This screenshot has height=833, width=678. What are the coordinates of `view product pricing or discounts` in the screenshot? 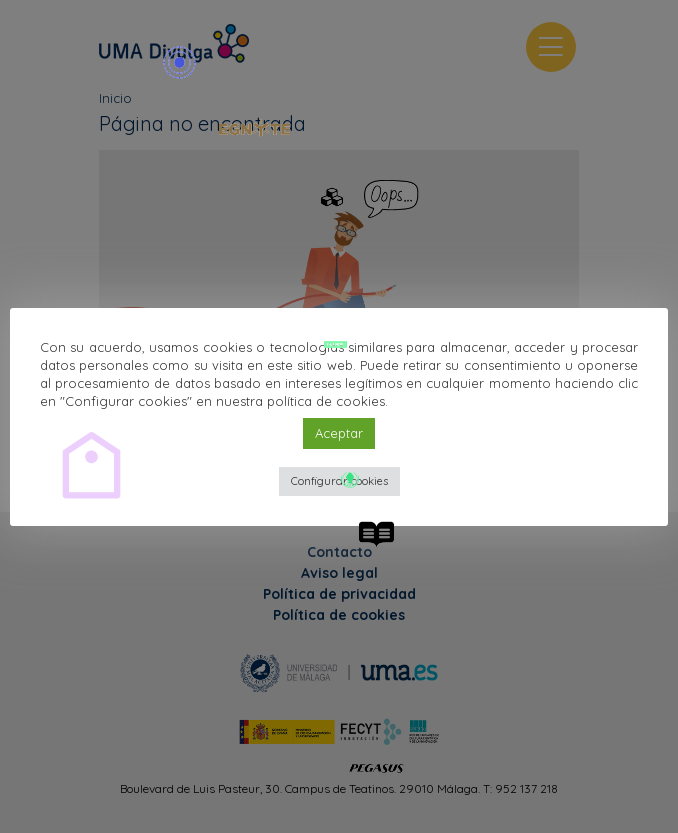 It's located at (91, 466).